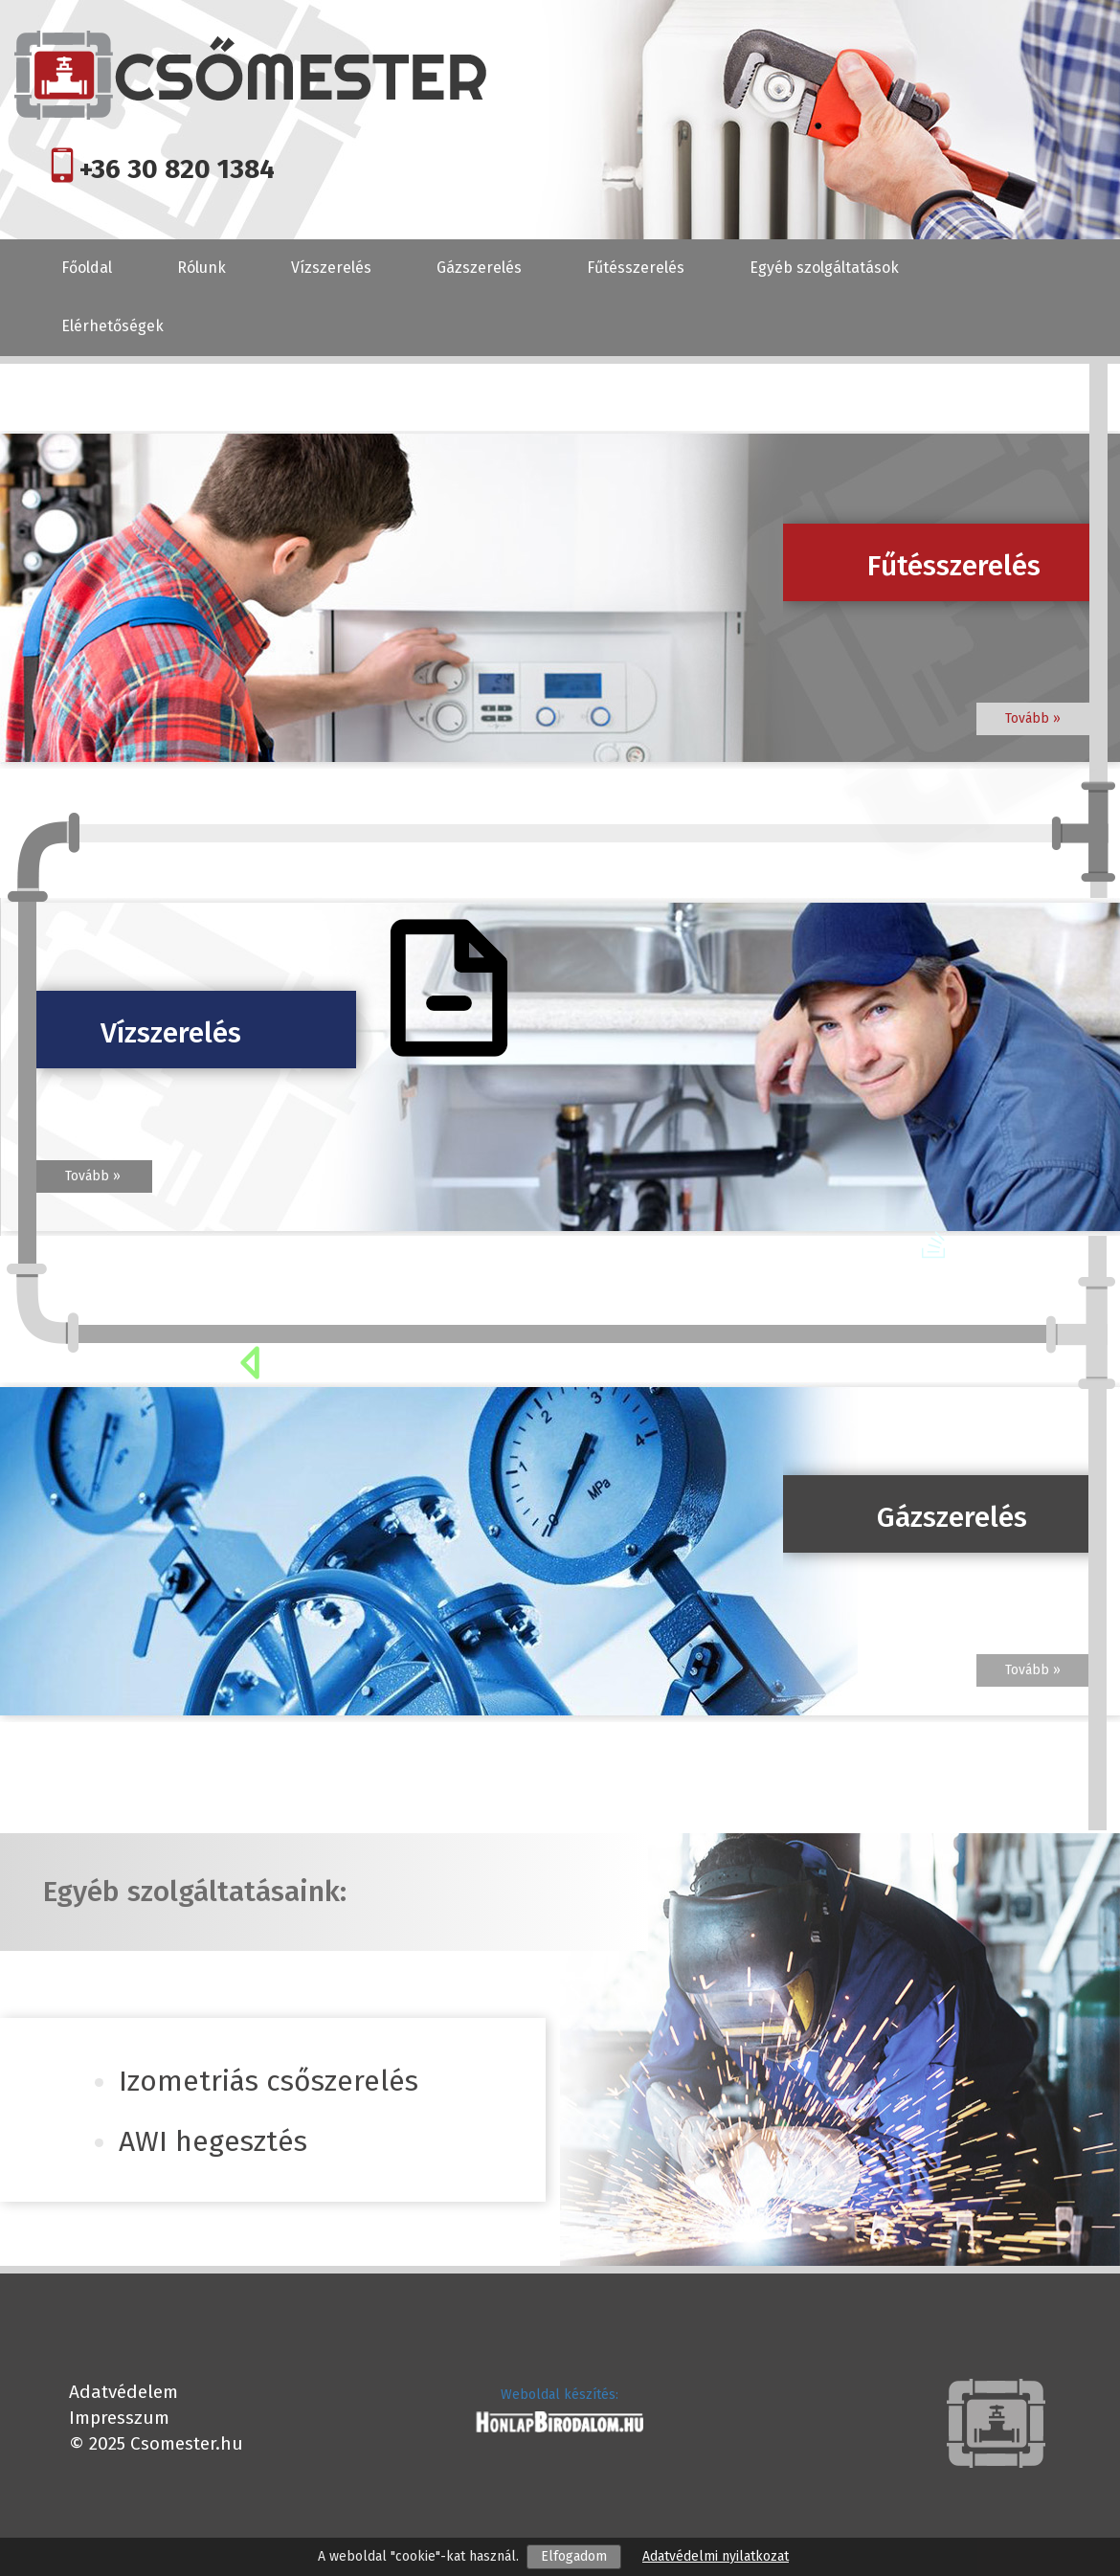 The height and width of the screenshot is (2576, 1120). Describe the element at coordinates (449, 988) in the screenshot. I see `remove a file from your collection` at that location.